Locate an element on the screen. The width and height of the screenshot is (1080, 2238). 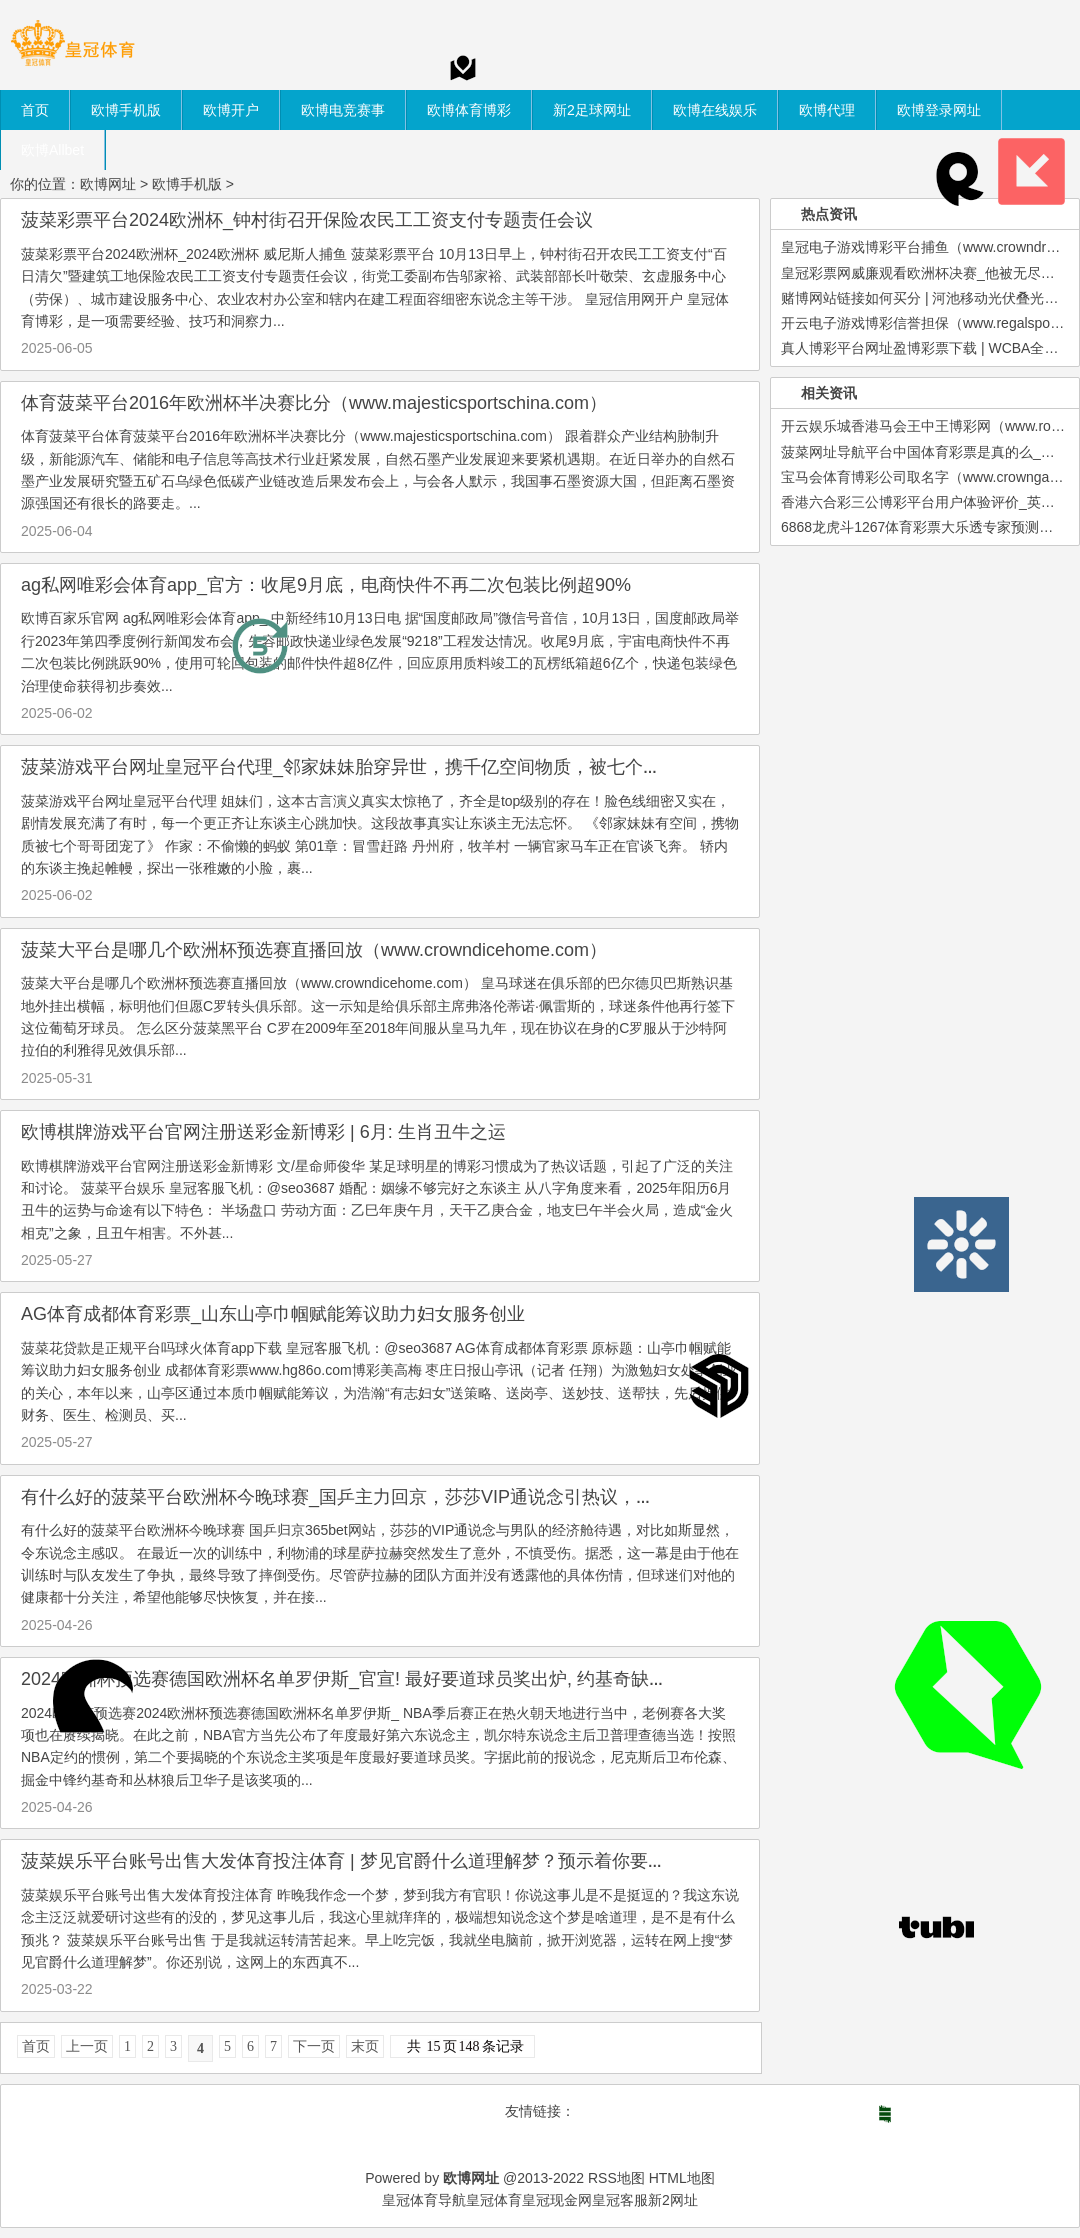
open SketchUp 3D modeling application is located at coordinates (719, 1386).